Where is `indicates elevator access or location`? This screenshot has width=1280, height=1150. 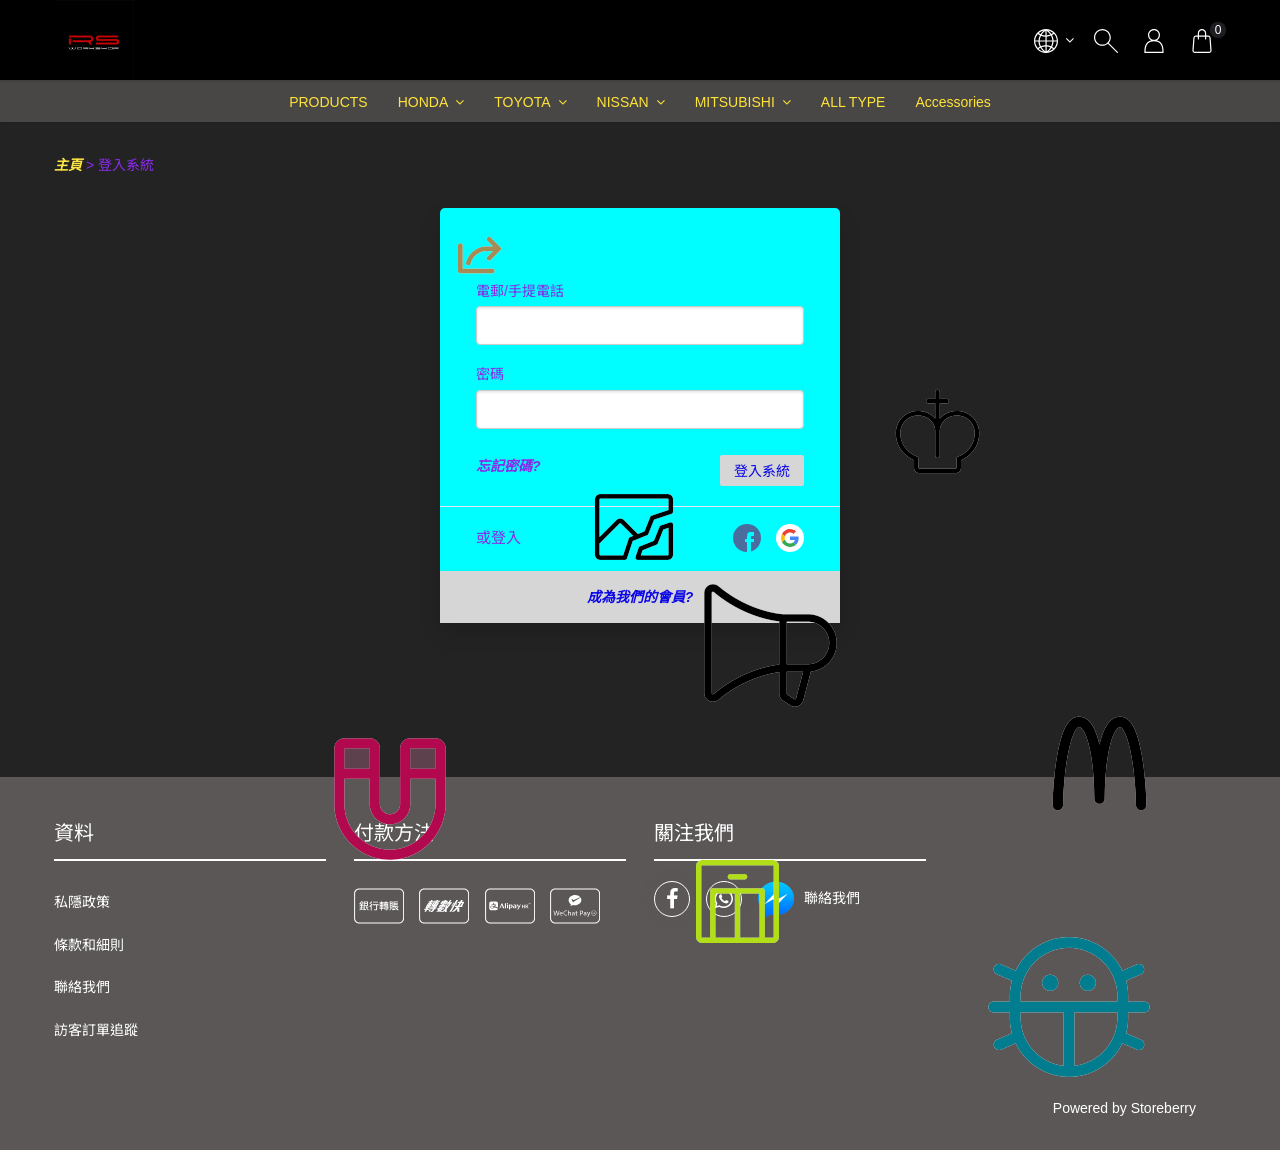
indicates elevator access or location is located at coordinates (737, 901).